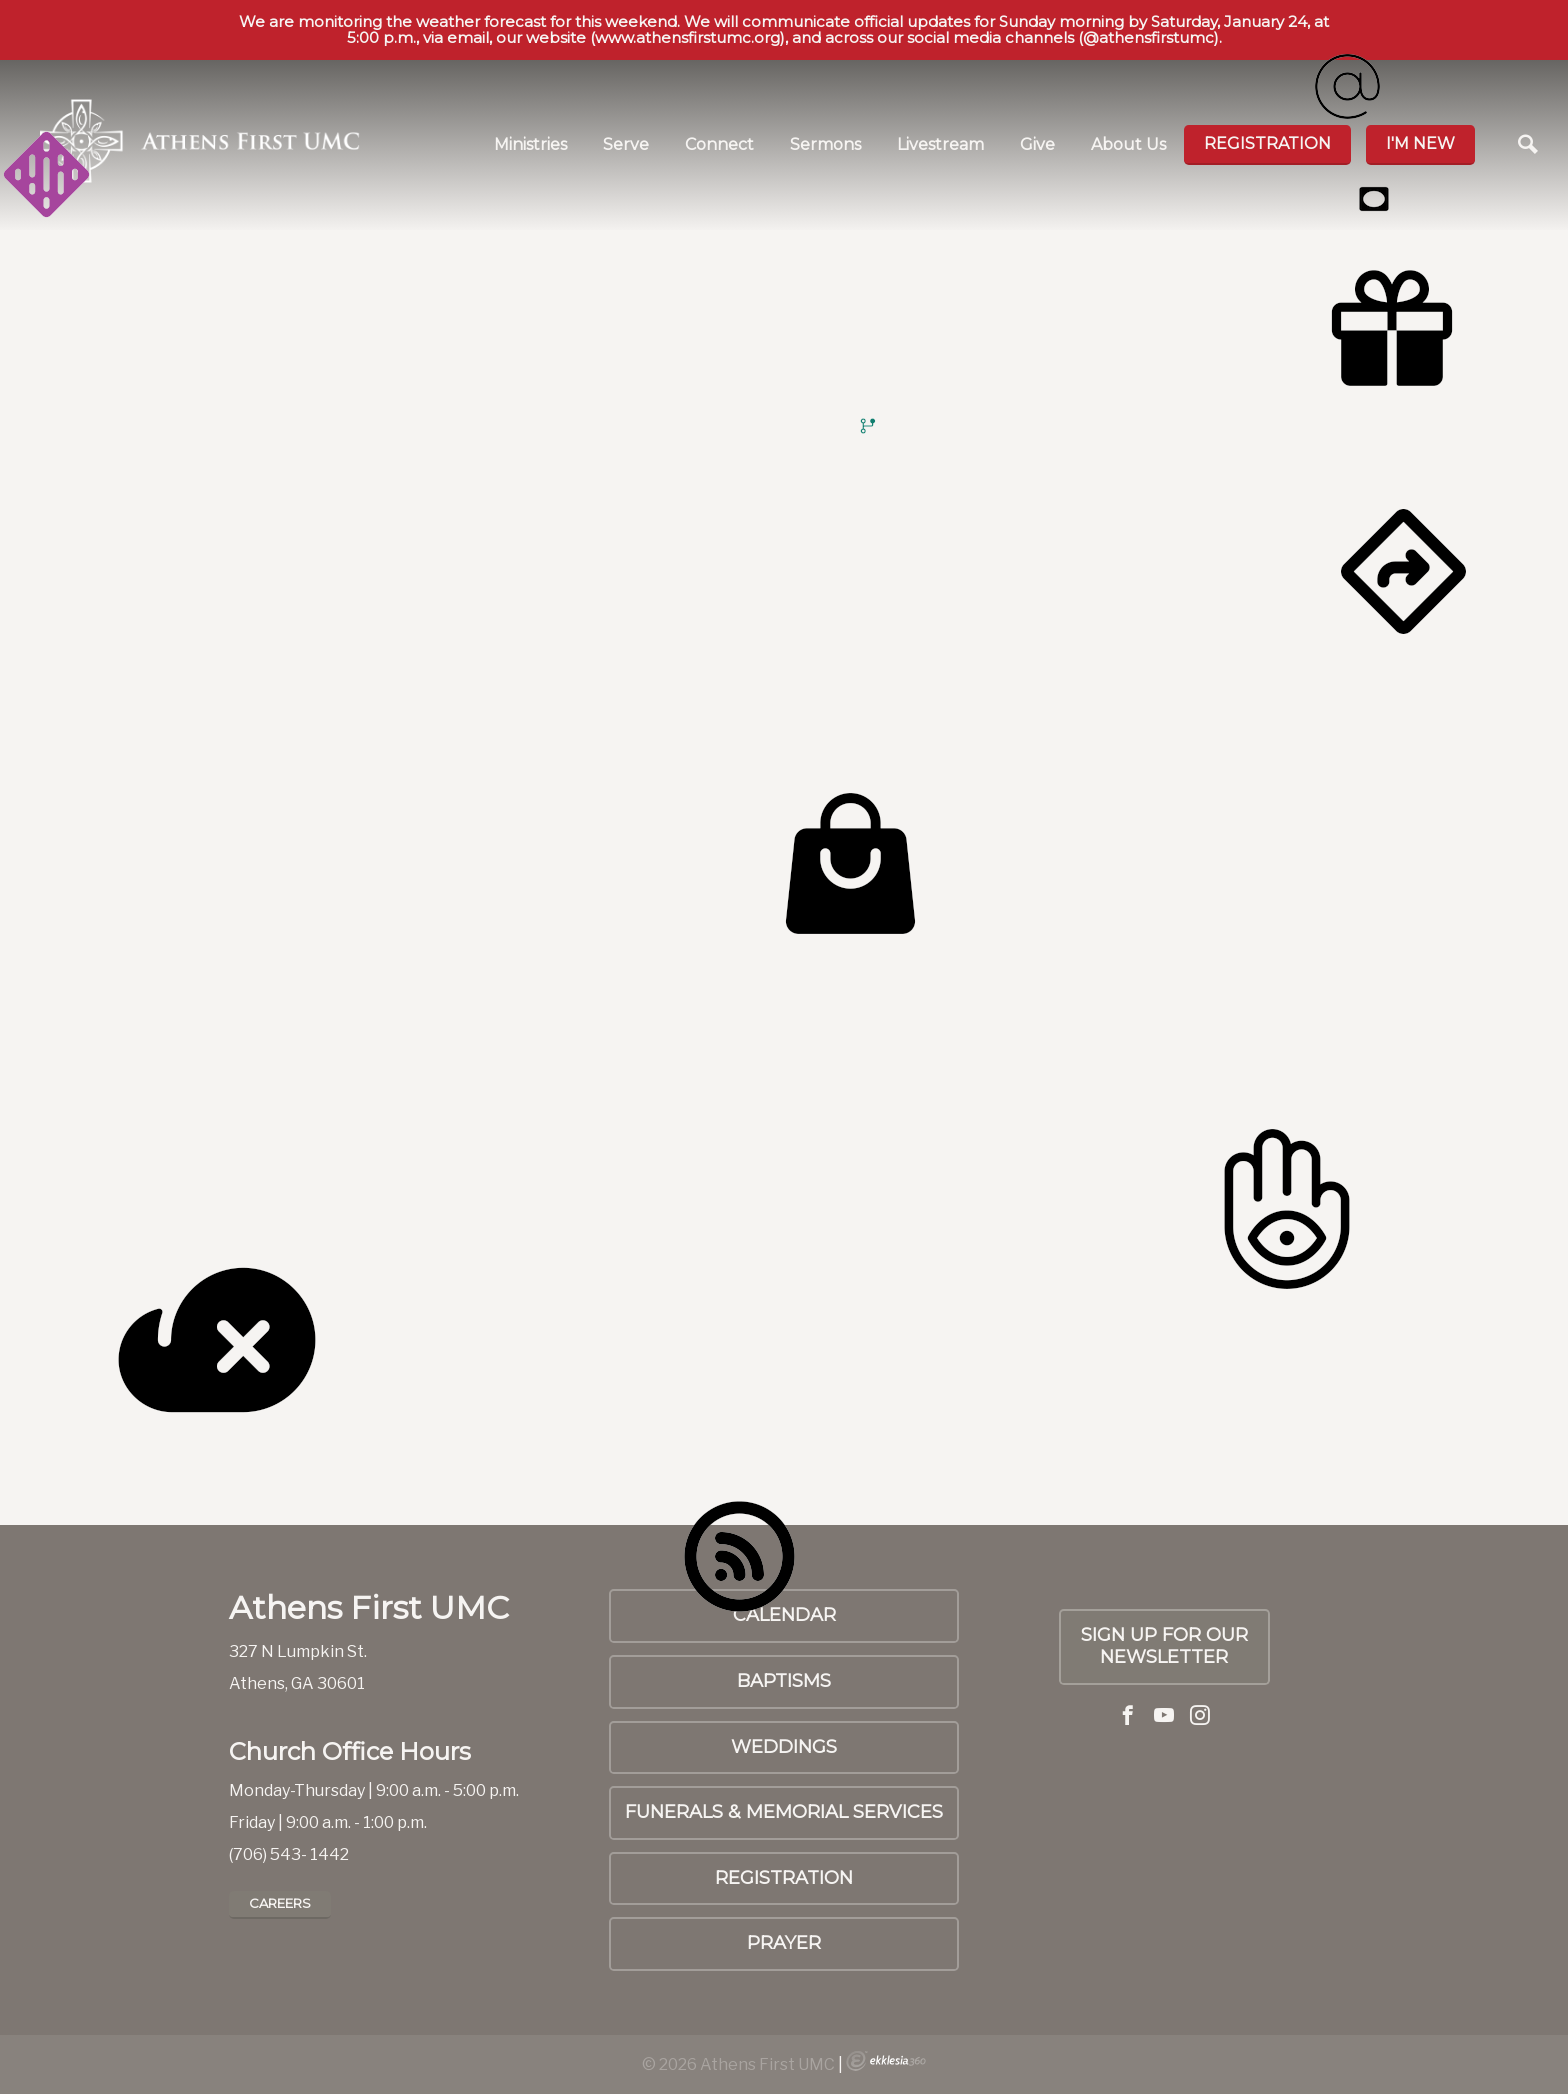 The height and width of the screenshot is (2094, 1568). What do you see at coordinates (739, 1556) in the screenshot?
I see `locate your airtag device` at bounding box center [739, 1556].